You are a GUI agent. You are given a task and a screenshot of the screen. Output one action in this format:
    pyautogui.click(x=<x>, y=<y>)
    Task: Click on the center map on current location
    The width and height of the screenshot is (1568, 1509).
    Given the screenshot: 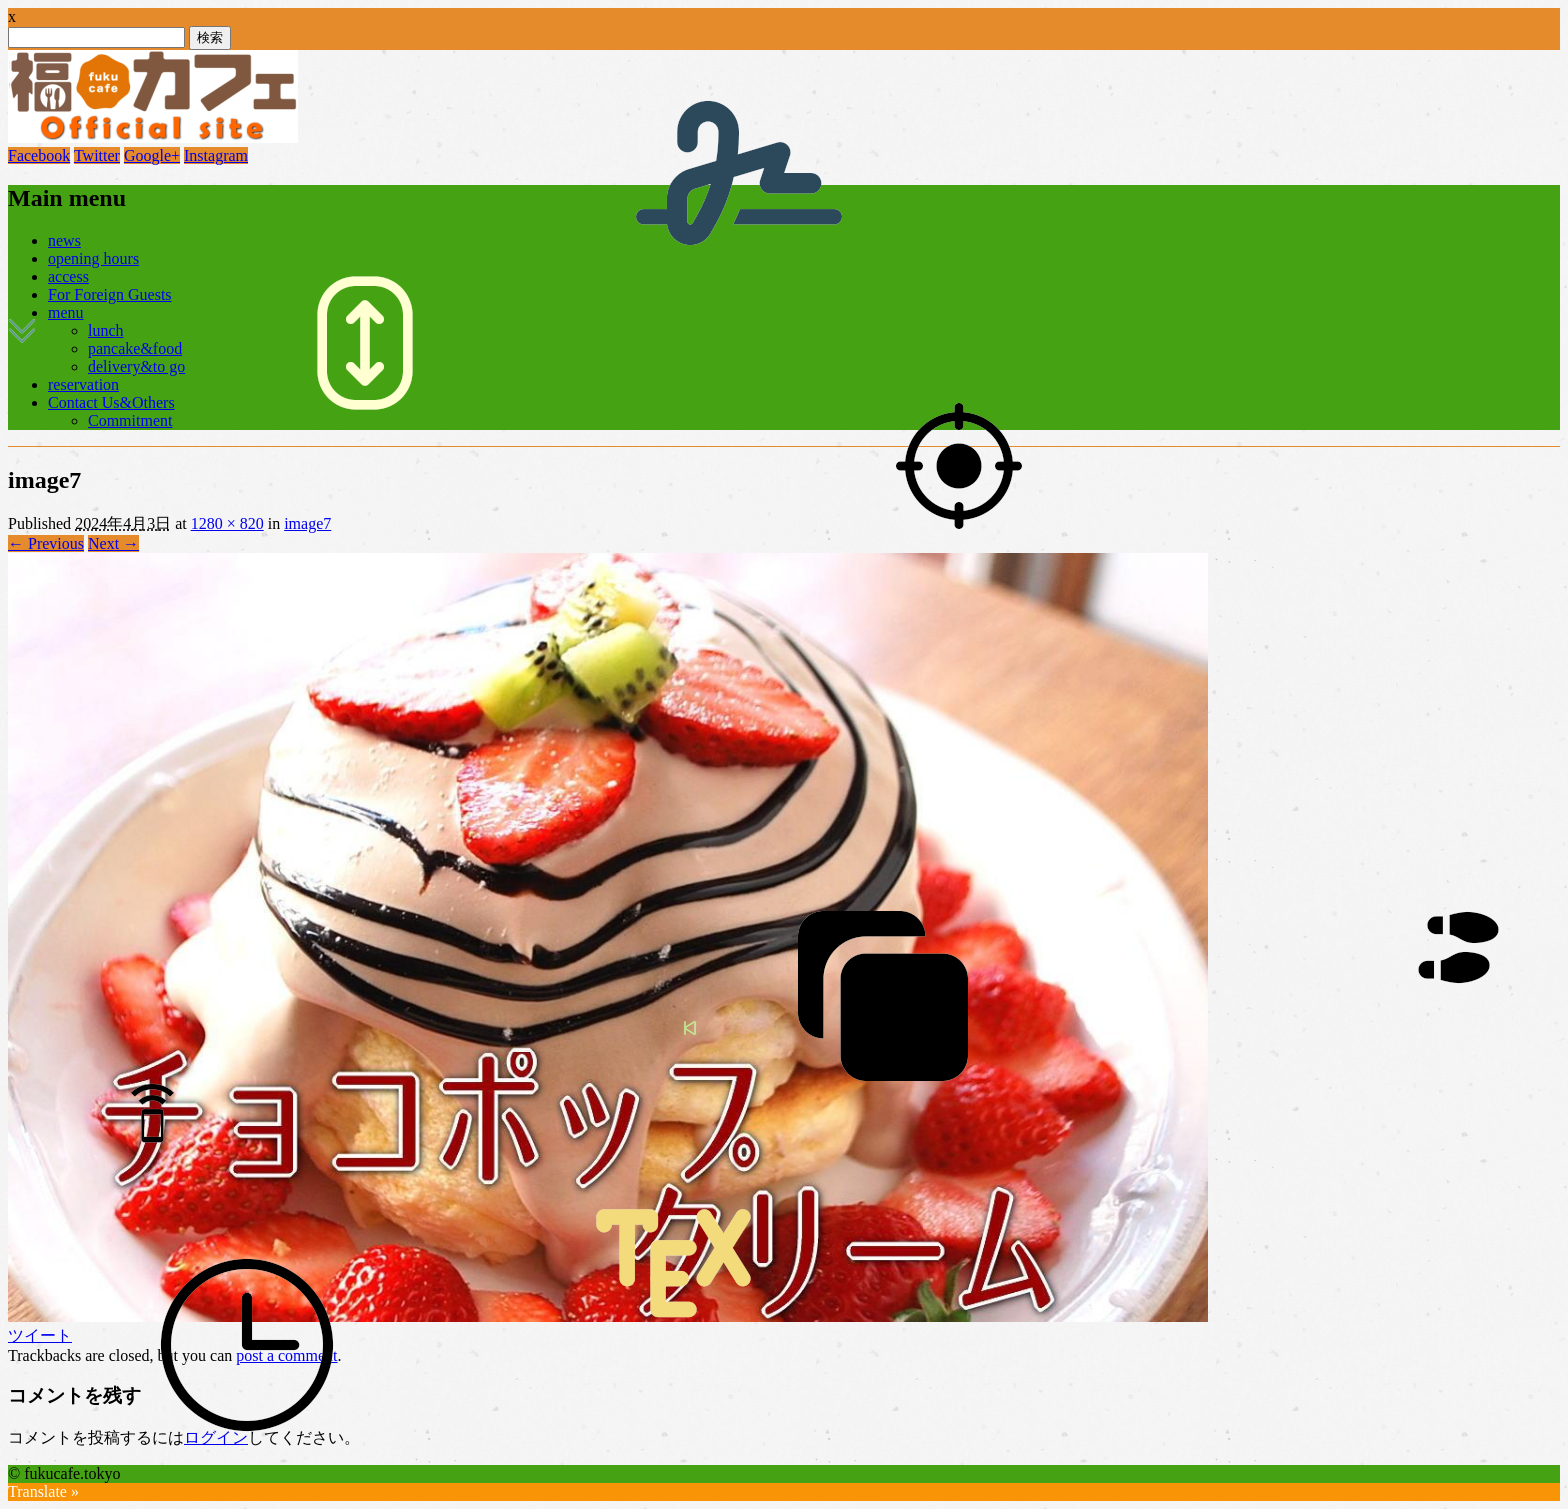 What is the action you would take?
    pyautogui.click(x=959, y=466)
    